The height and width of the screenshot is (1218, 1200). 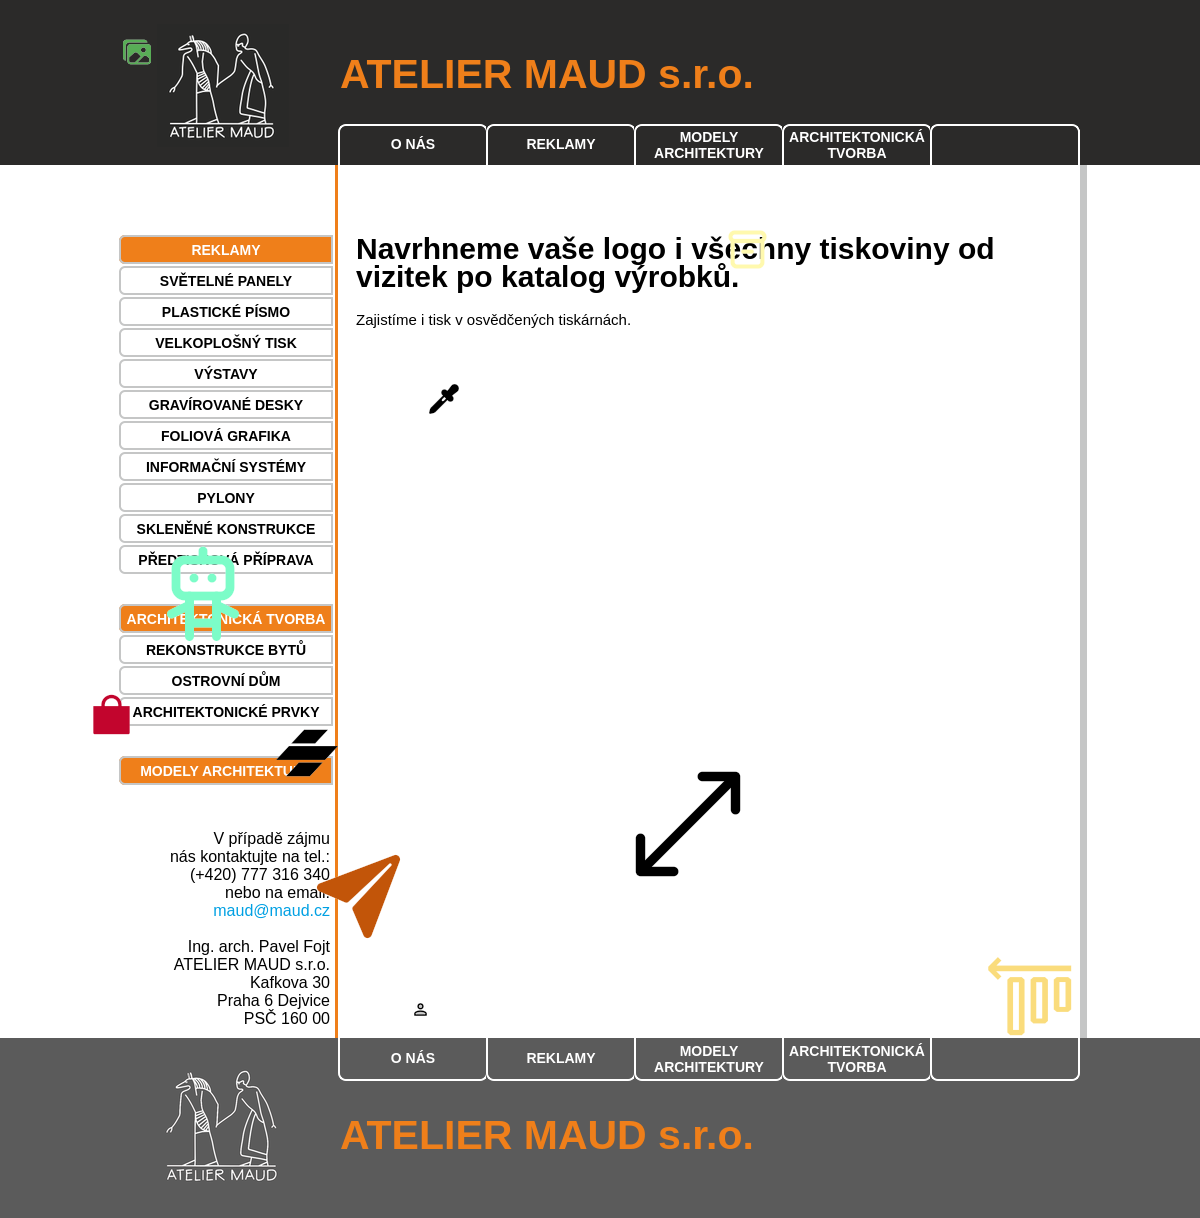 I want to click on view your profile, so click(x=420, y=1009).